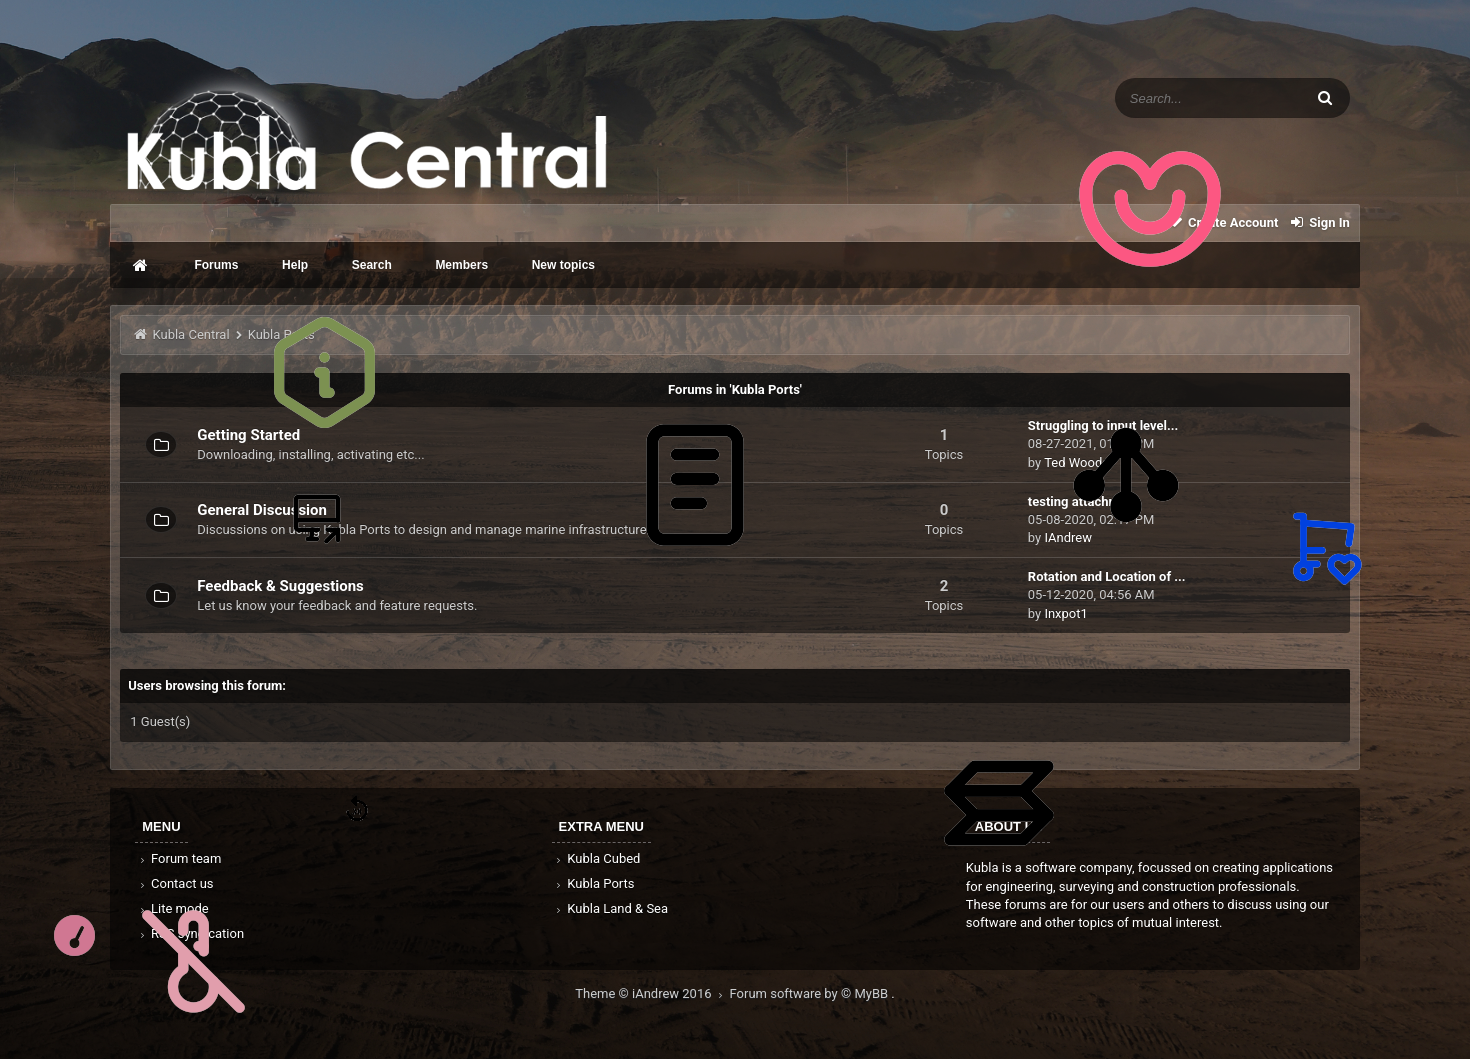  Describe the element at coordinates (1126, 475) in the screenshot. I see `view hierarchical data structure` at that location.